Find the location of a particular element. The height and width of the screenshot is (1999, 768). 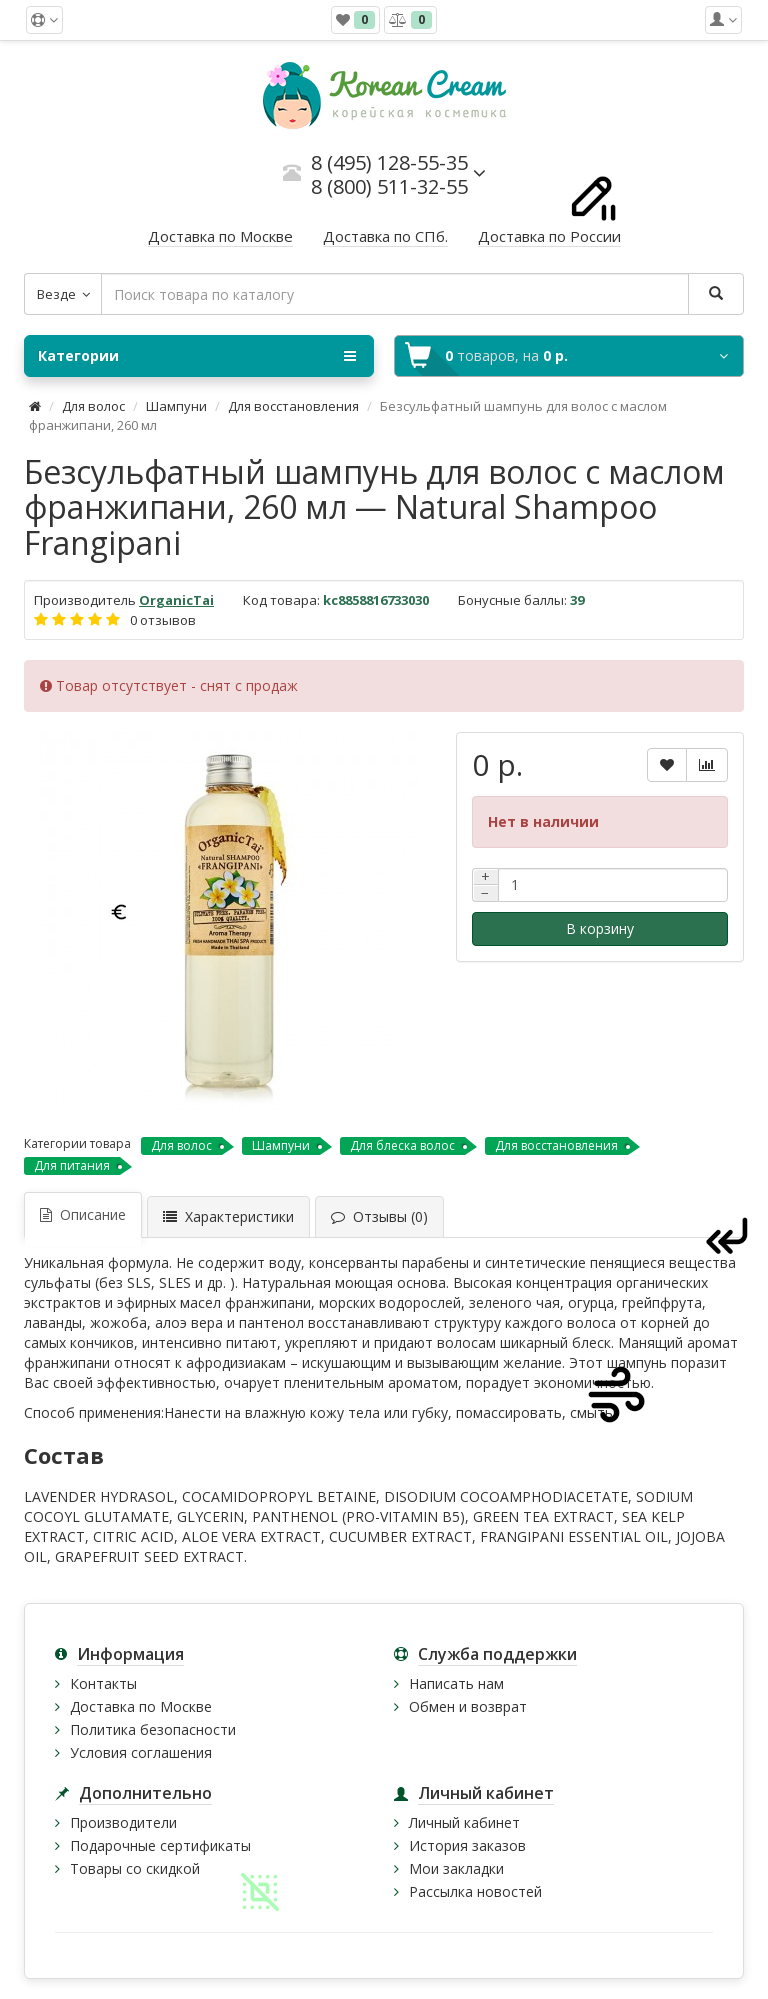

indicates current wind conditions is located at coordinates (616, 1394).